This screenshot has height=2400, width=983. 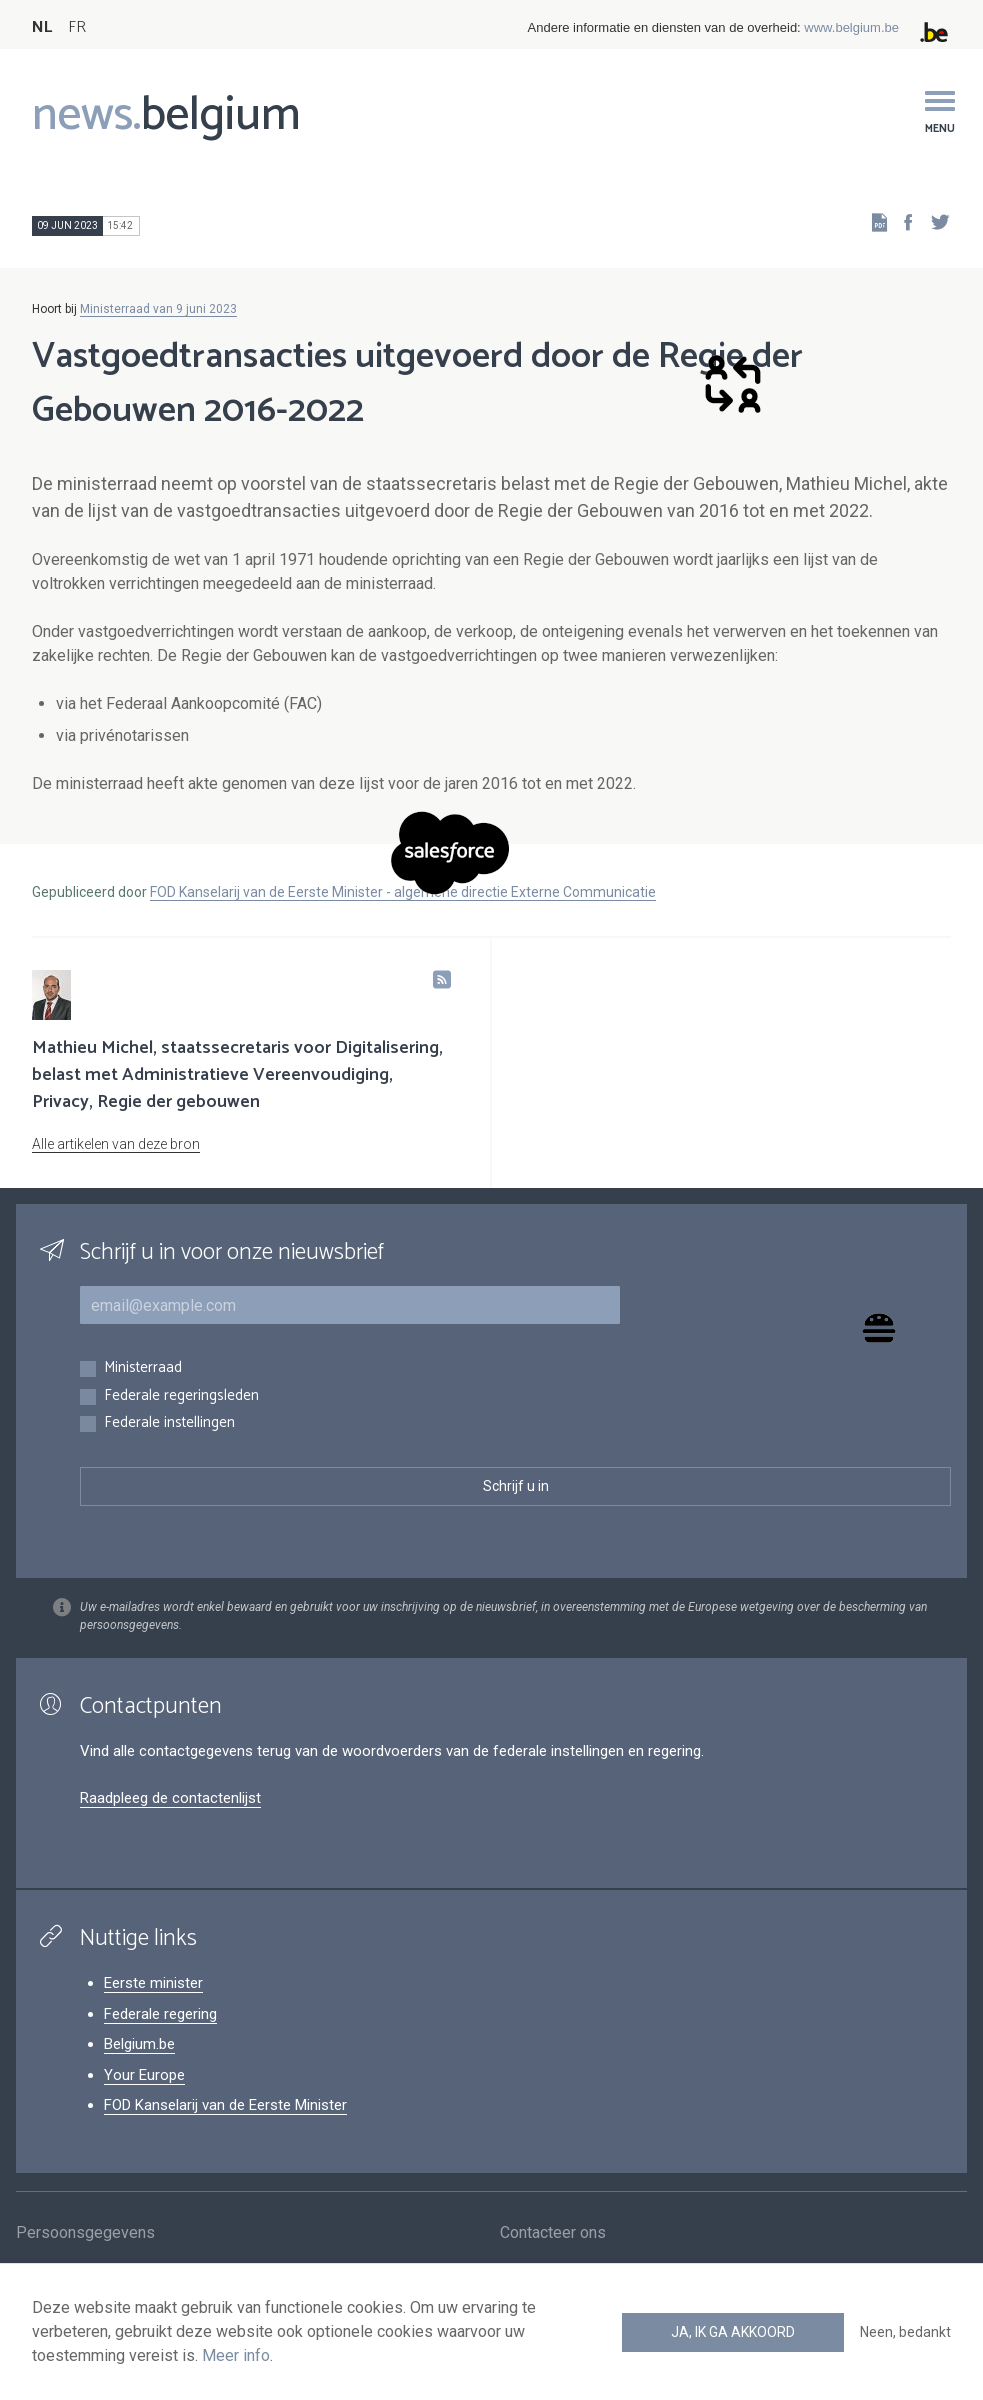 What do you see at coordinates (450, 853) in the screenshot?
I see `open salesforce CRM application` at bounding box center [450, 853].